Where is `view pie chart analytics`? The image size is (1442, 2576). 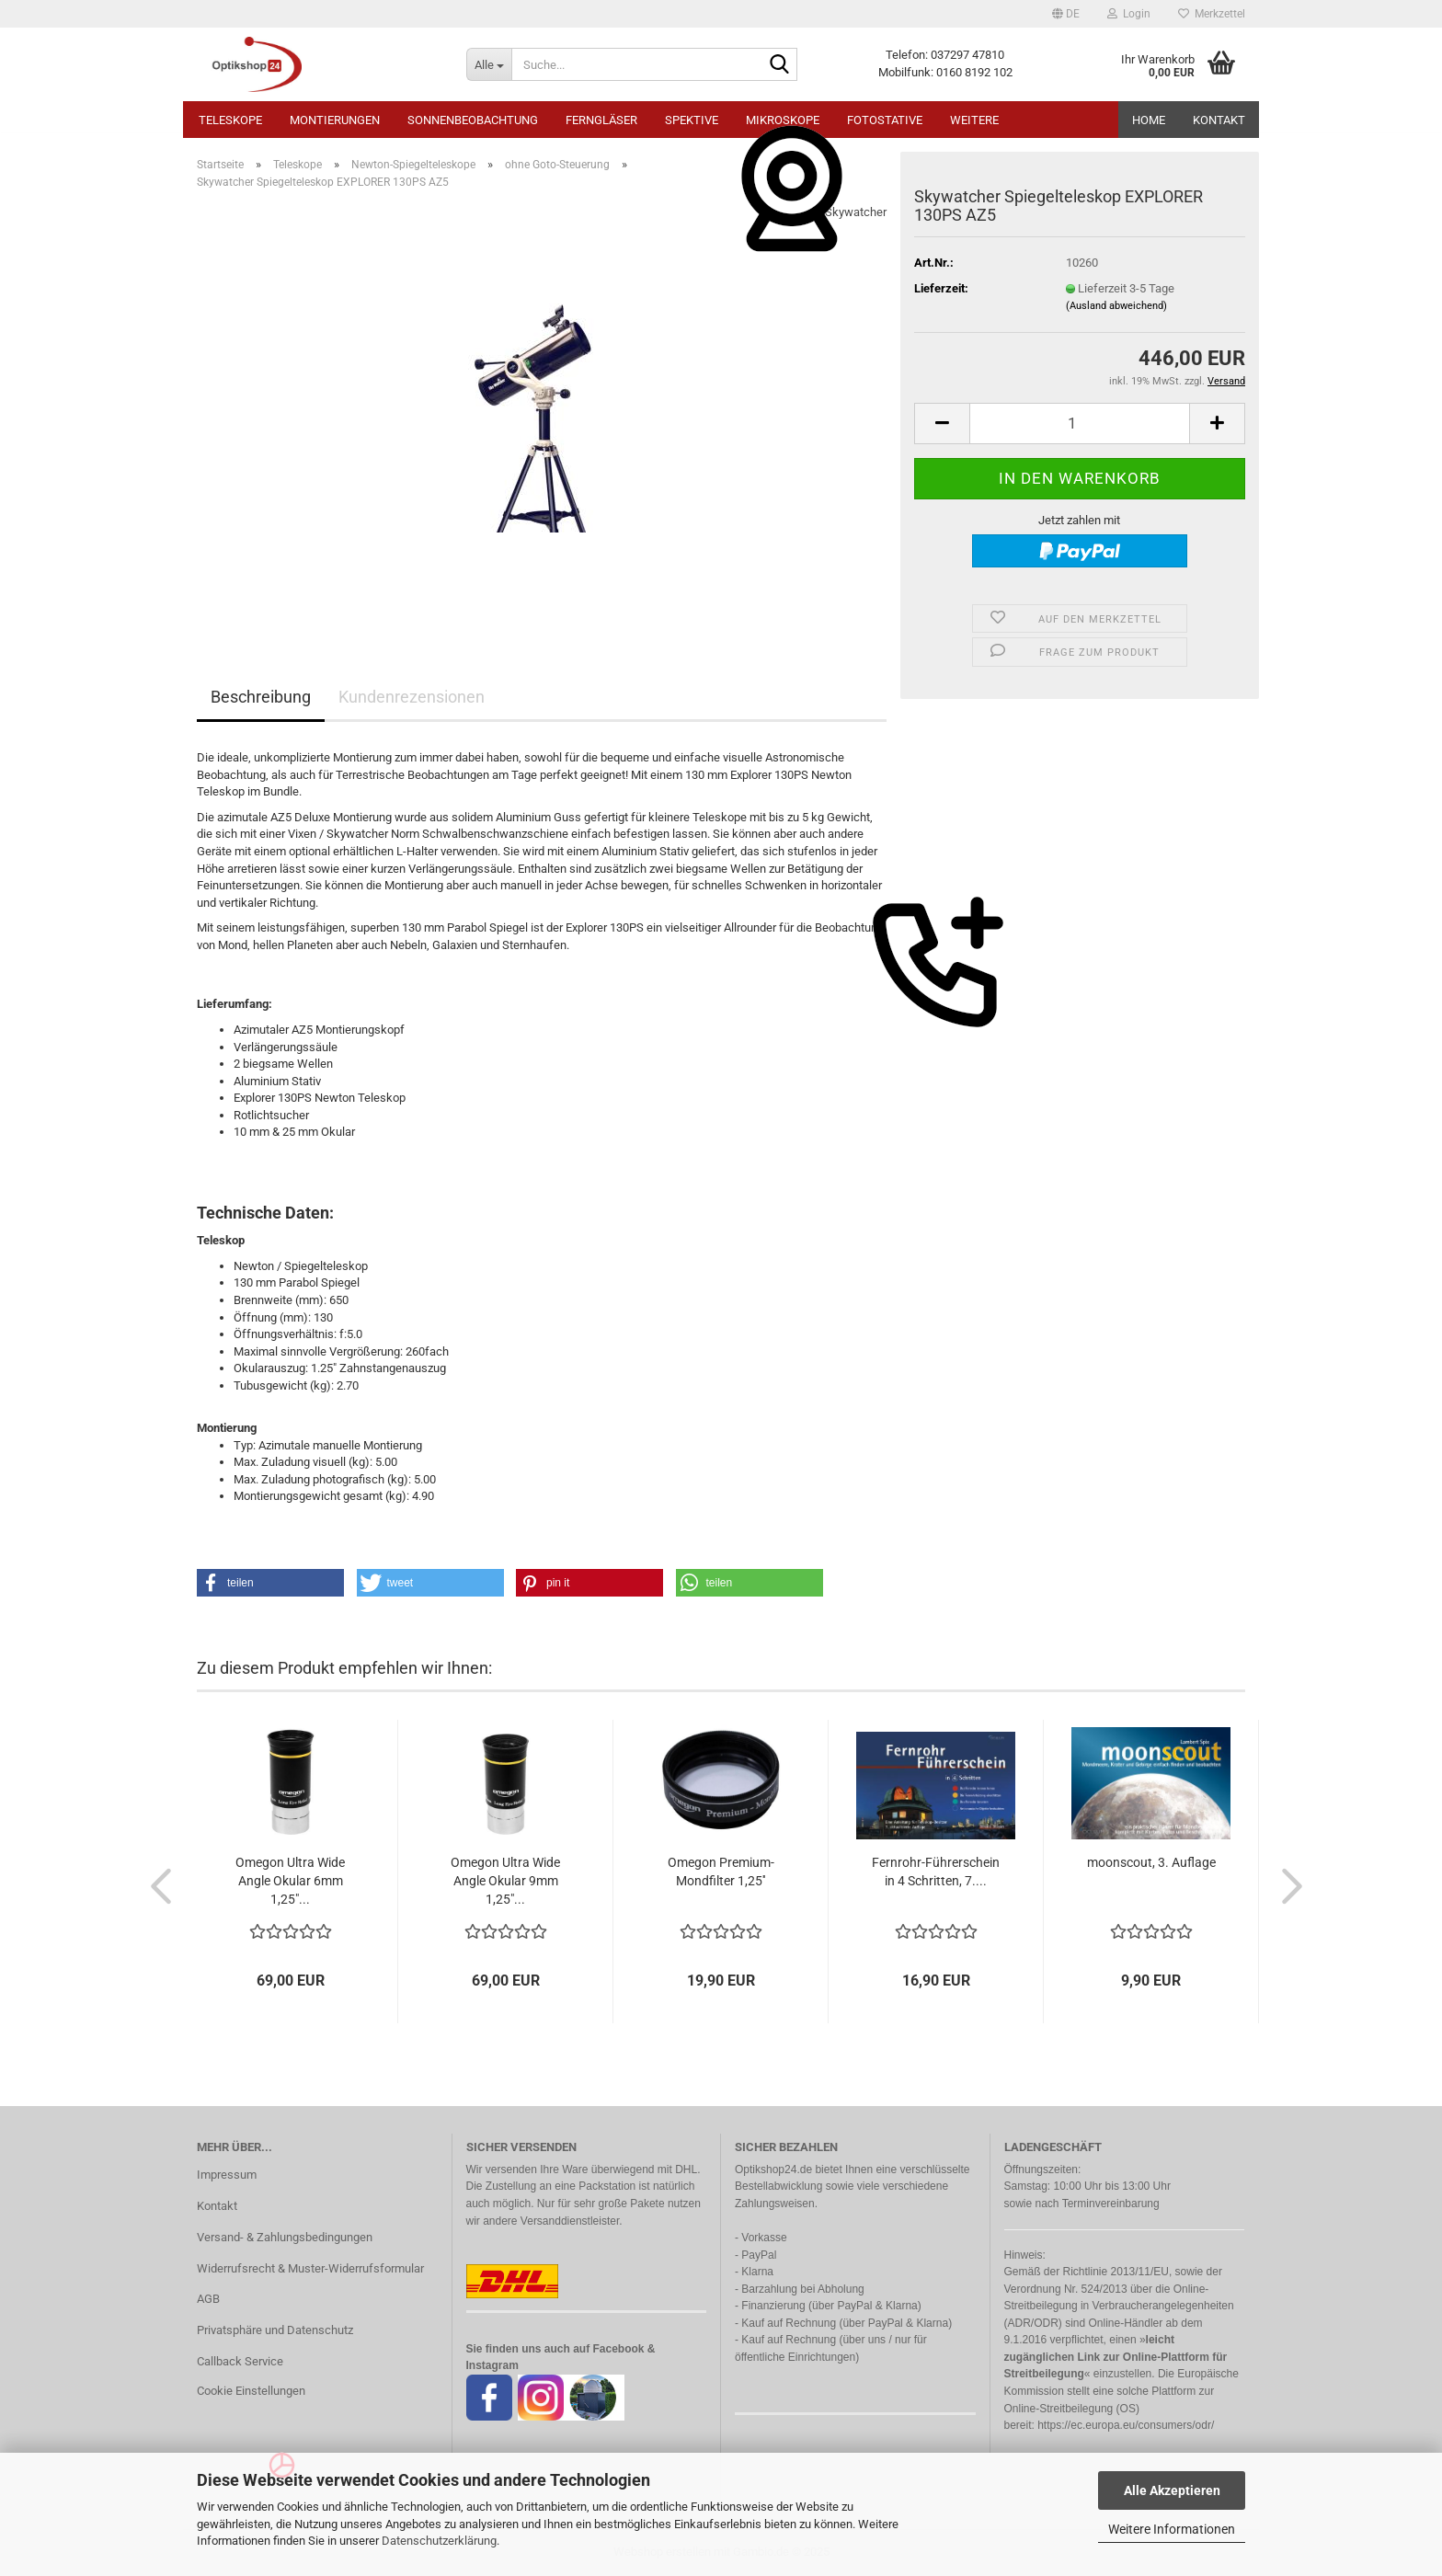
view pie chart analytics is located at coordinates (281, 2465).